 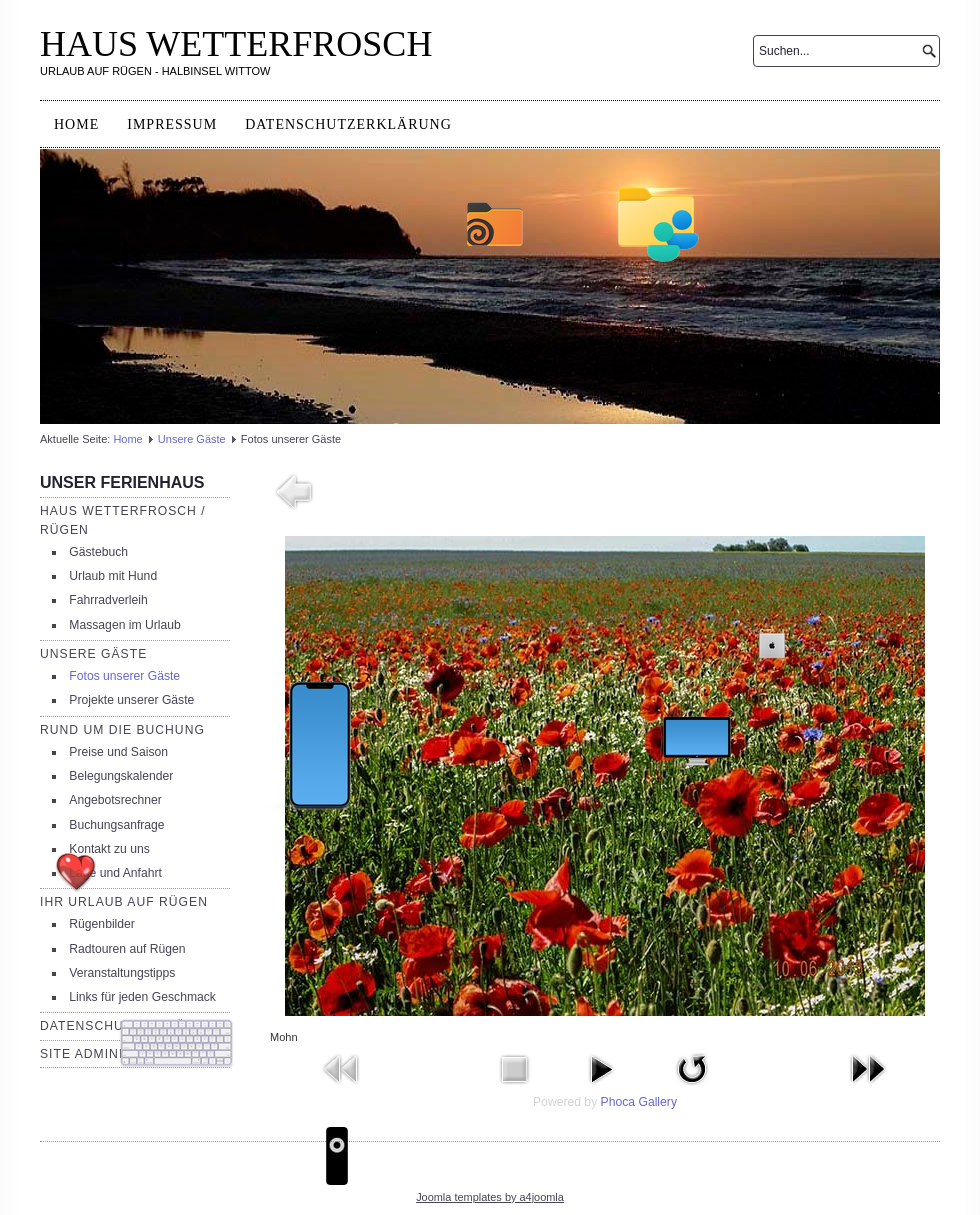 I want to click on iPhone 12 Pro Max device icon, so click(x=320, y=747).